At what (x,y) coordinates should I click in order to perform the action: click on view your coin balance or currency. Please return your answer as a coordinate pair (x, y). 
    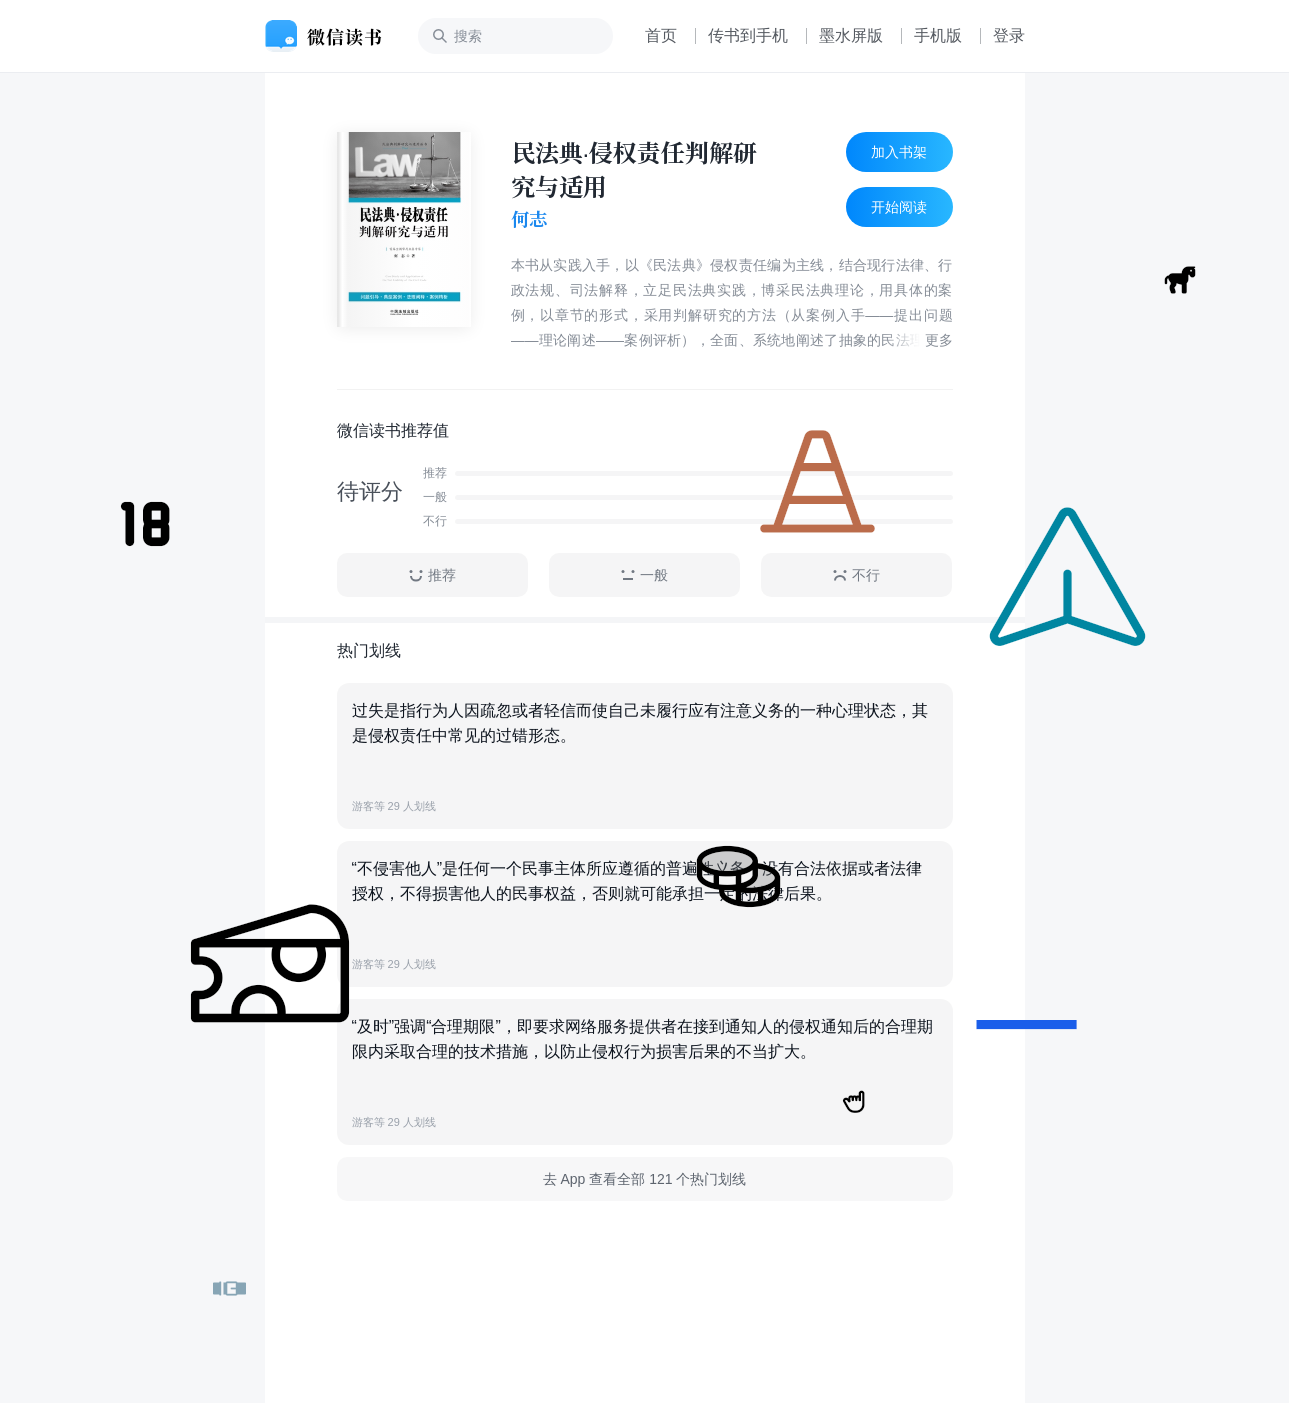
    Looking at the image, I should click on (738, 876).